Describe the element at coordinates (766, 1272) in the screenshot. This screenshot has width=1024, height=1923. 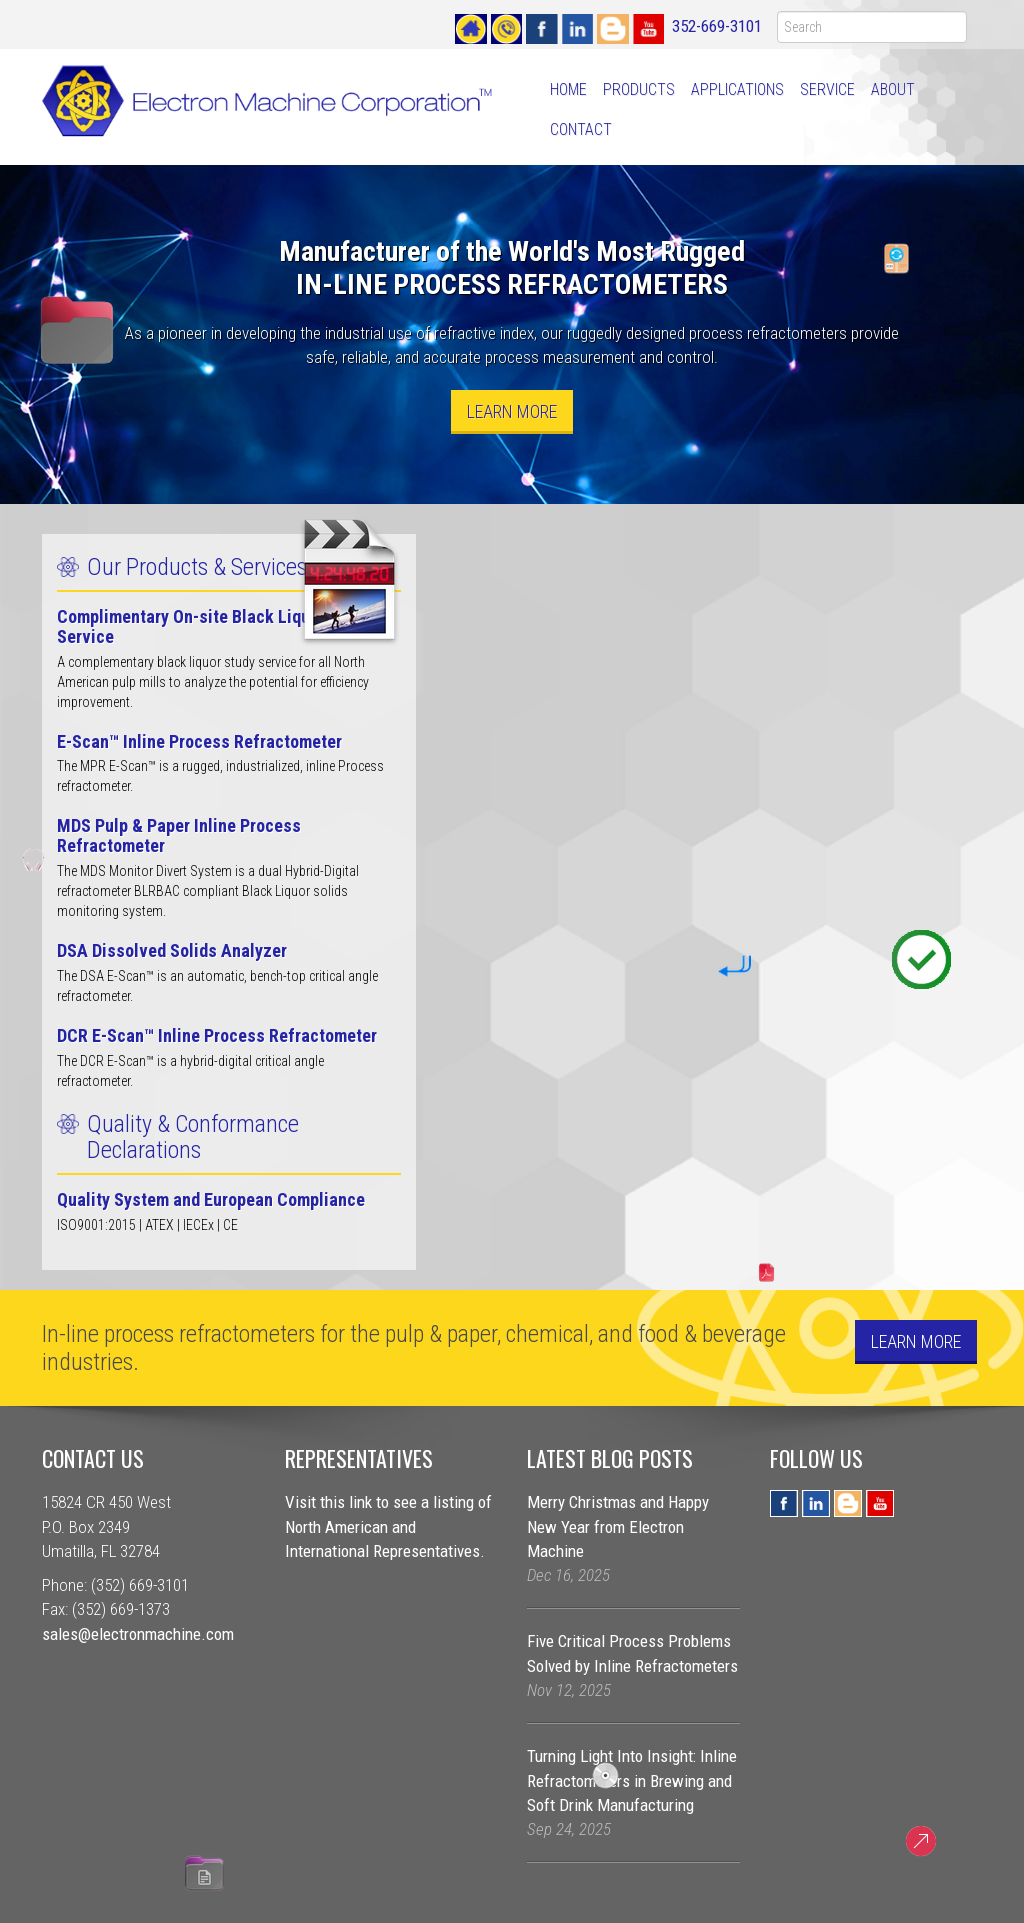
I see `a compressed pdf file` at that location.